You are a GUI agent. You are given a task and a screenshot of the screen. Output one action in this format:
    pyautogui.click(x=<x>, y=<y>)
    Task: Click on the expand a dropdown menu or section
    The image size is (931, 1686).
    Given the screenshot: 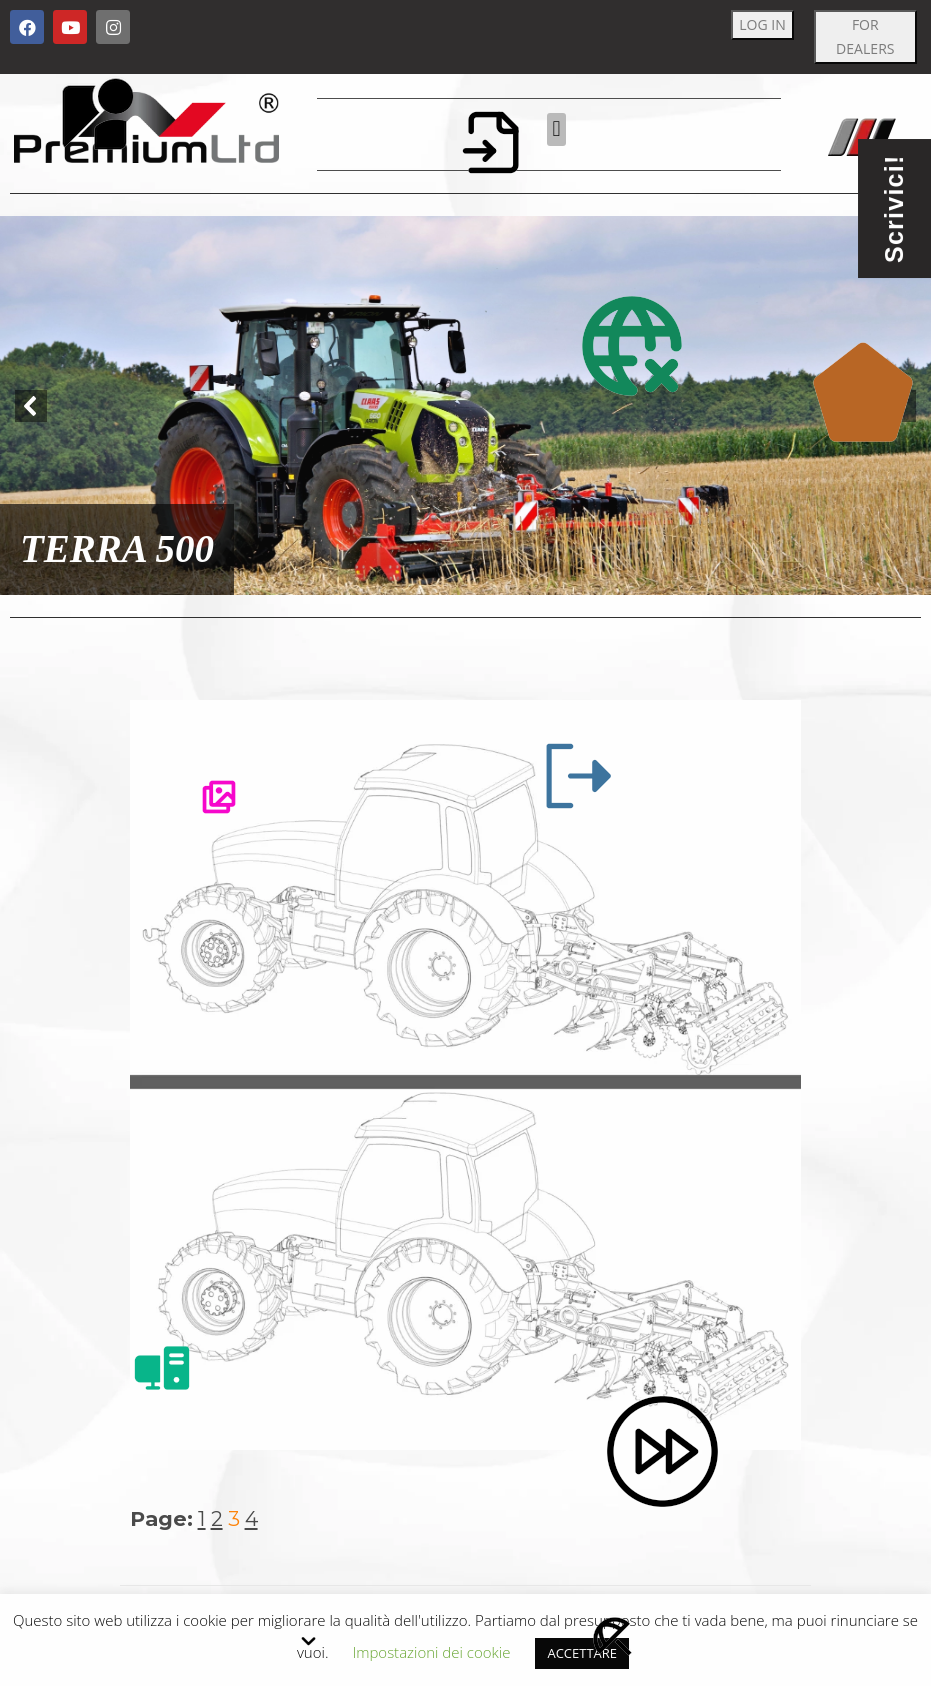 What is the action you would take?
    pyautogui.click(x=308, y=1640)
    